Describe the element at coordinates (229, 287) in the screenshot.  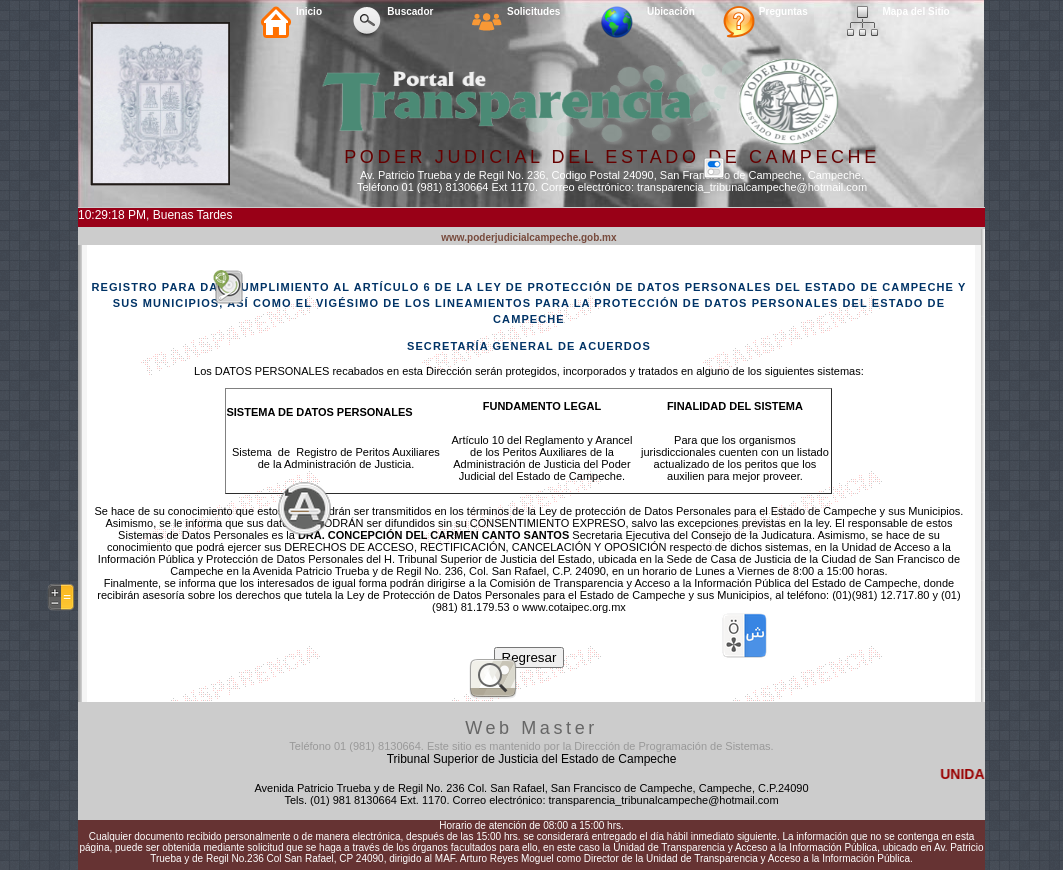
I see `launch ubiquity disk installer` at that location.